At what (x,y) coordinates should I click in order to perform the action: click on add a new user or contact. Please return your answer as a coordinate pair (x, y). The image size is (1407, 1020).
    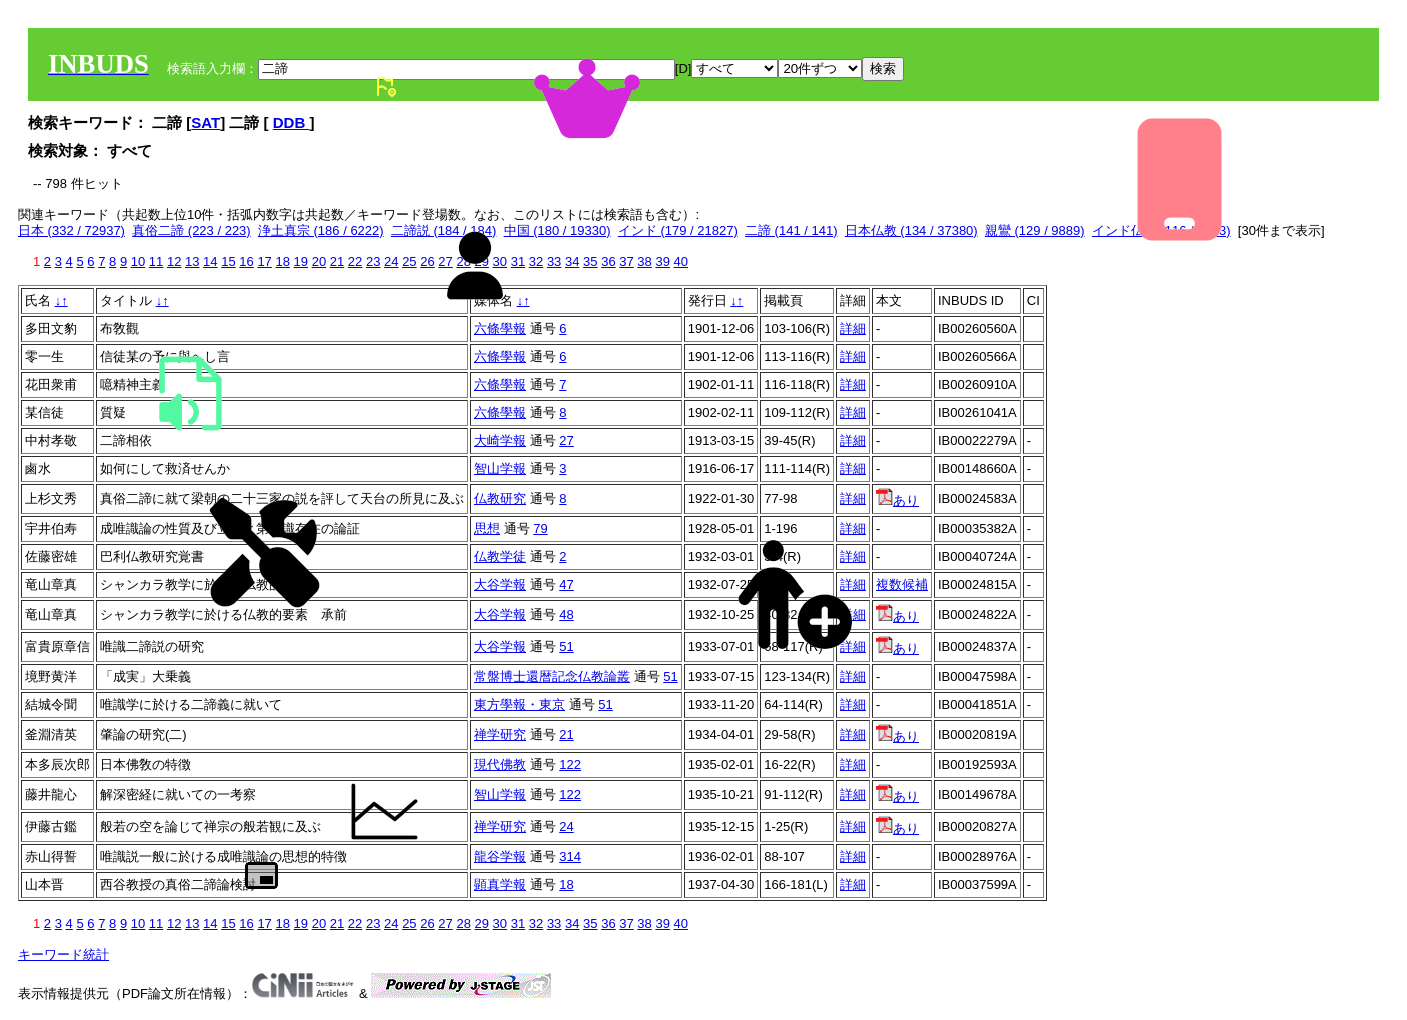
    Looking at the image, I should click on (791, 594).